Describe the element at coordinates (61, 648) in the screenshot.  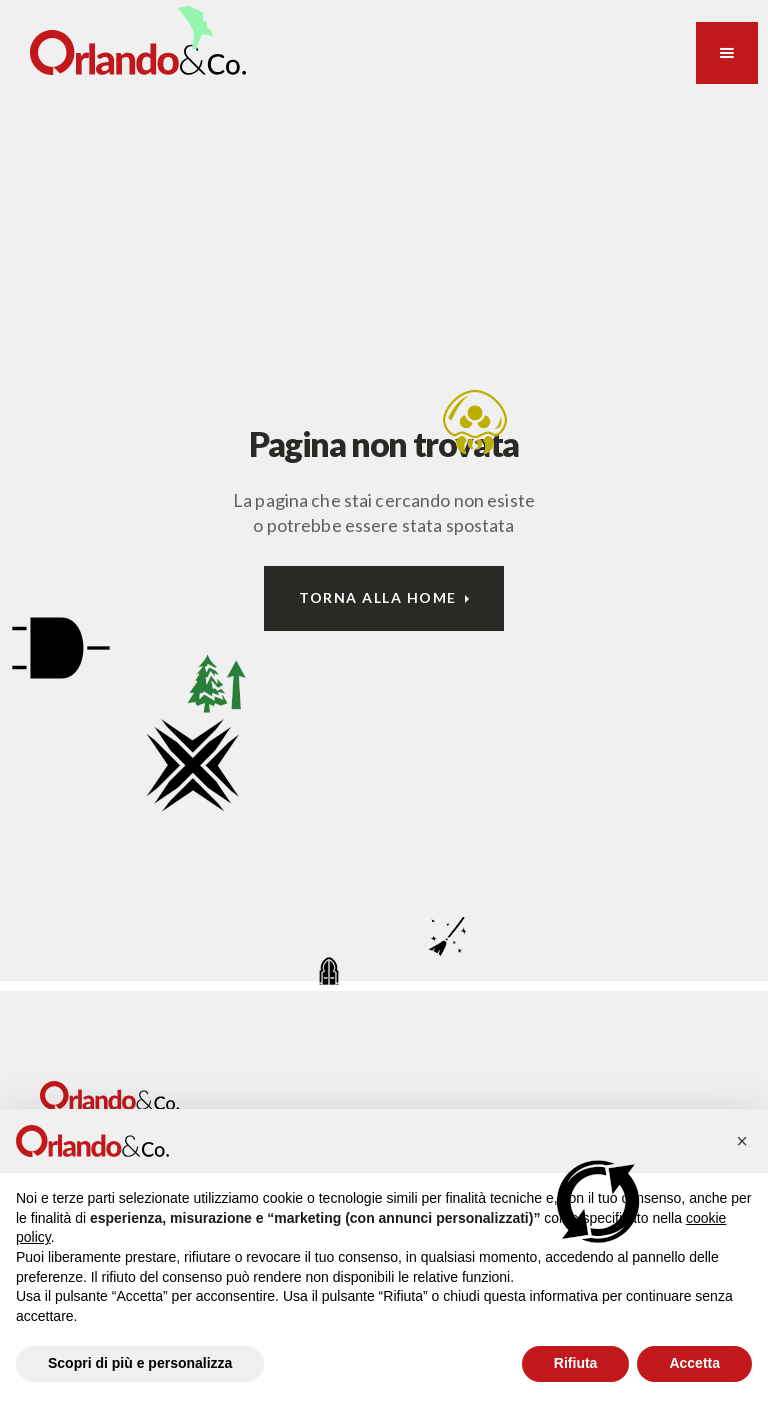
I see `represents an AND logic gate in a circuit diagram` at that location.